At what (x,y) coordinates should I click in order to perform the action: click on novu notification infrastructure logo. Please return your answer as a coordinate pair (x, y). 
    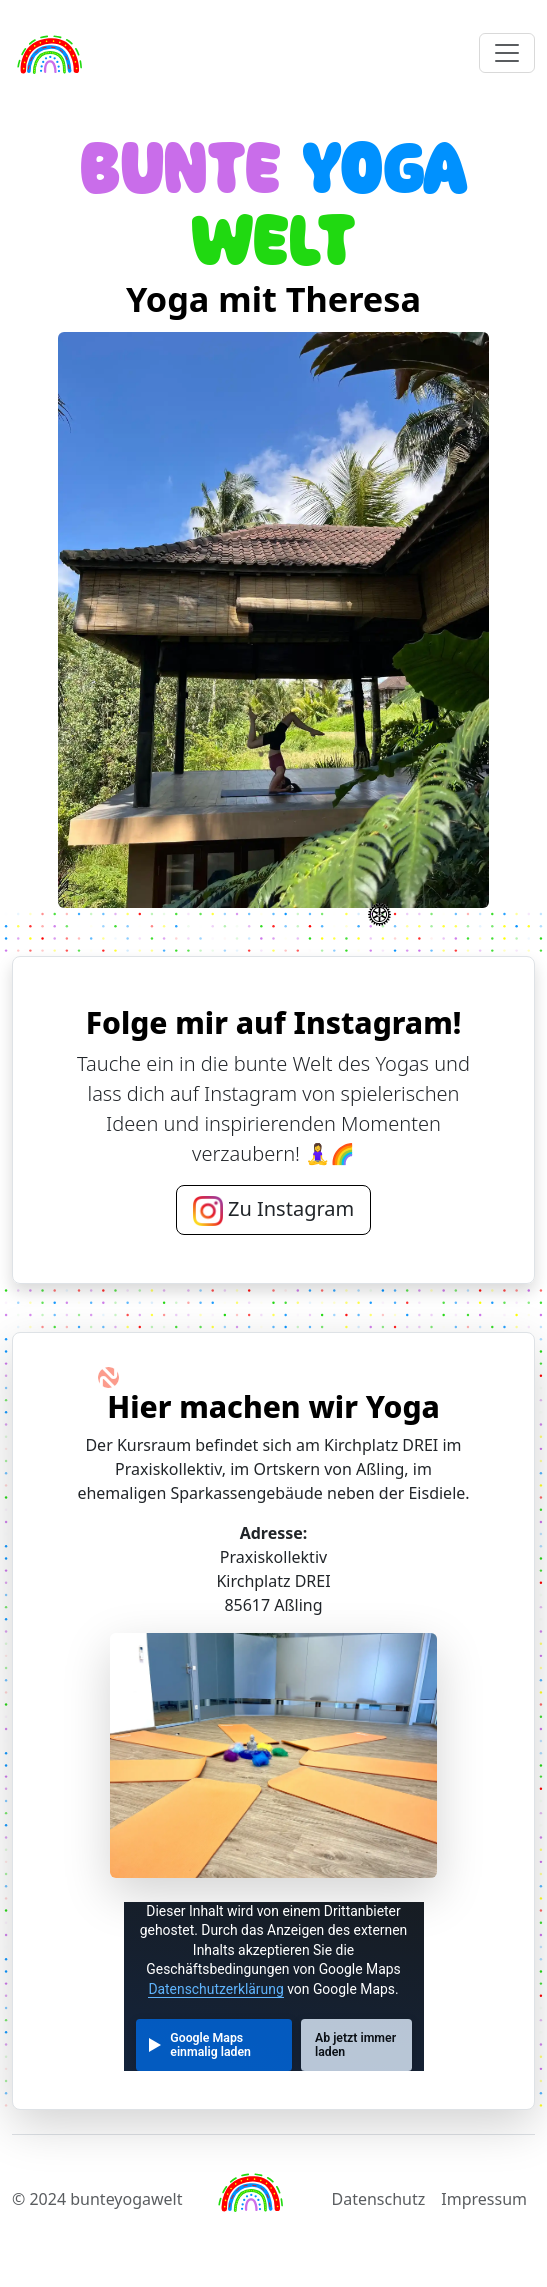
    Looking at the image, I should click on (108, 1377).